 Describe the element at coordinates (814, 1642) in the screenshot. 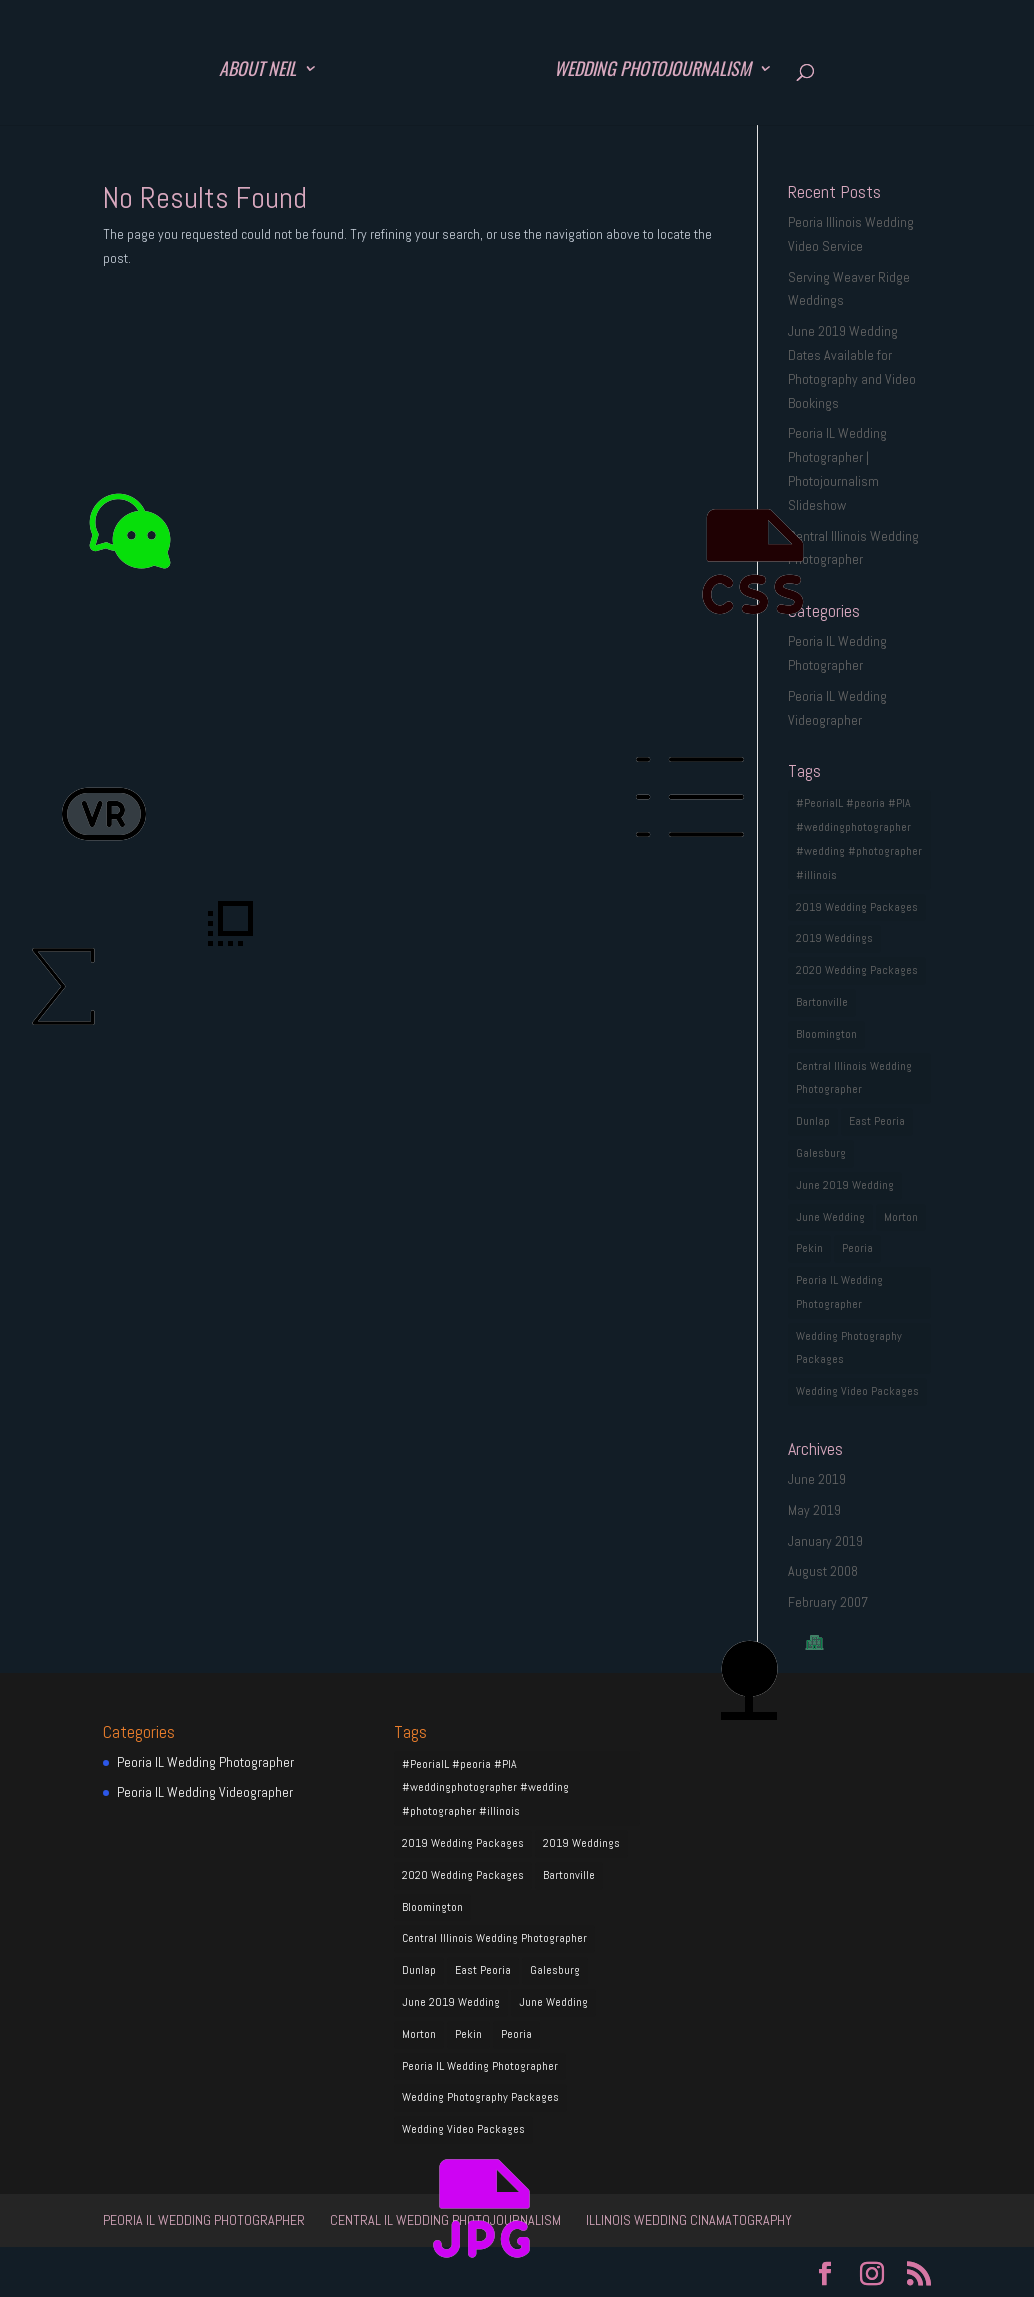

I see `view apartment or residential listings` at that location.